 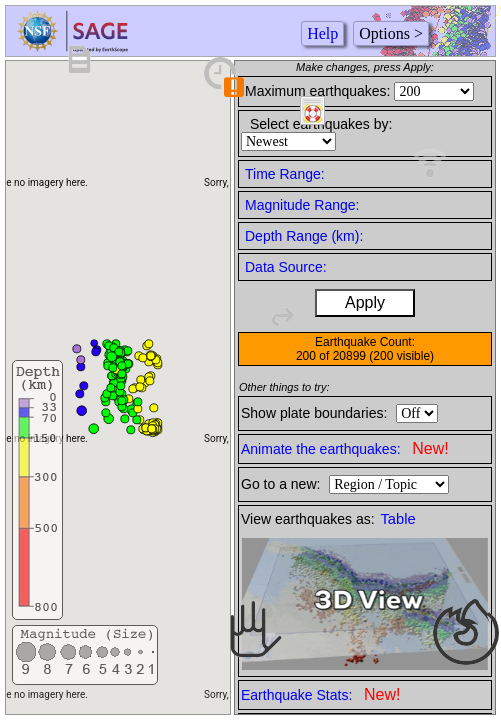 I want to click on access help documentation, so click(x=312, y=110).